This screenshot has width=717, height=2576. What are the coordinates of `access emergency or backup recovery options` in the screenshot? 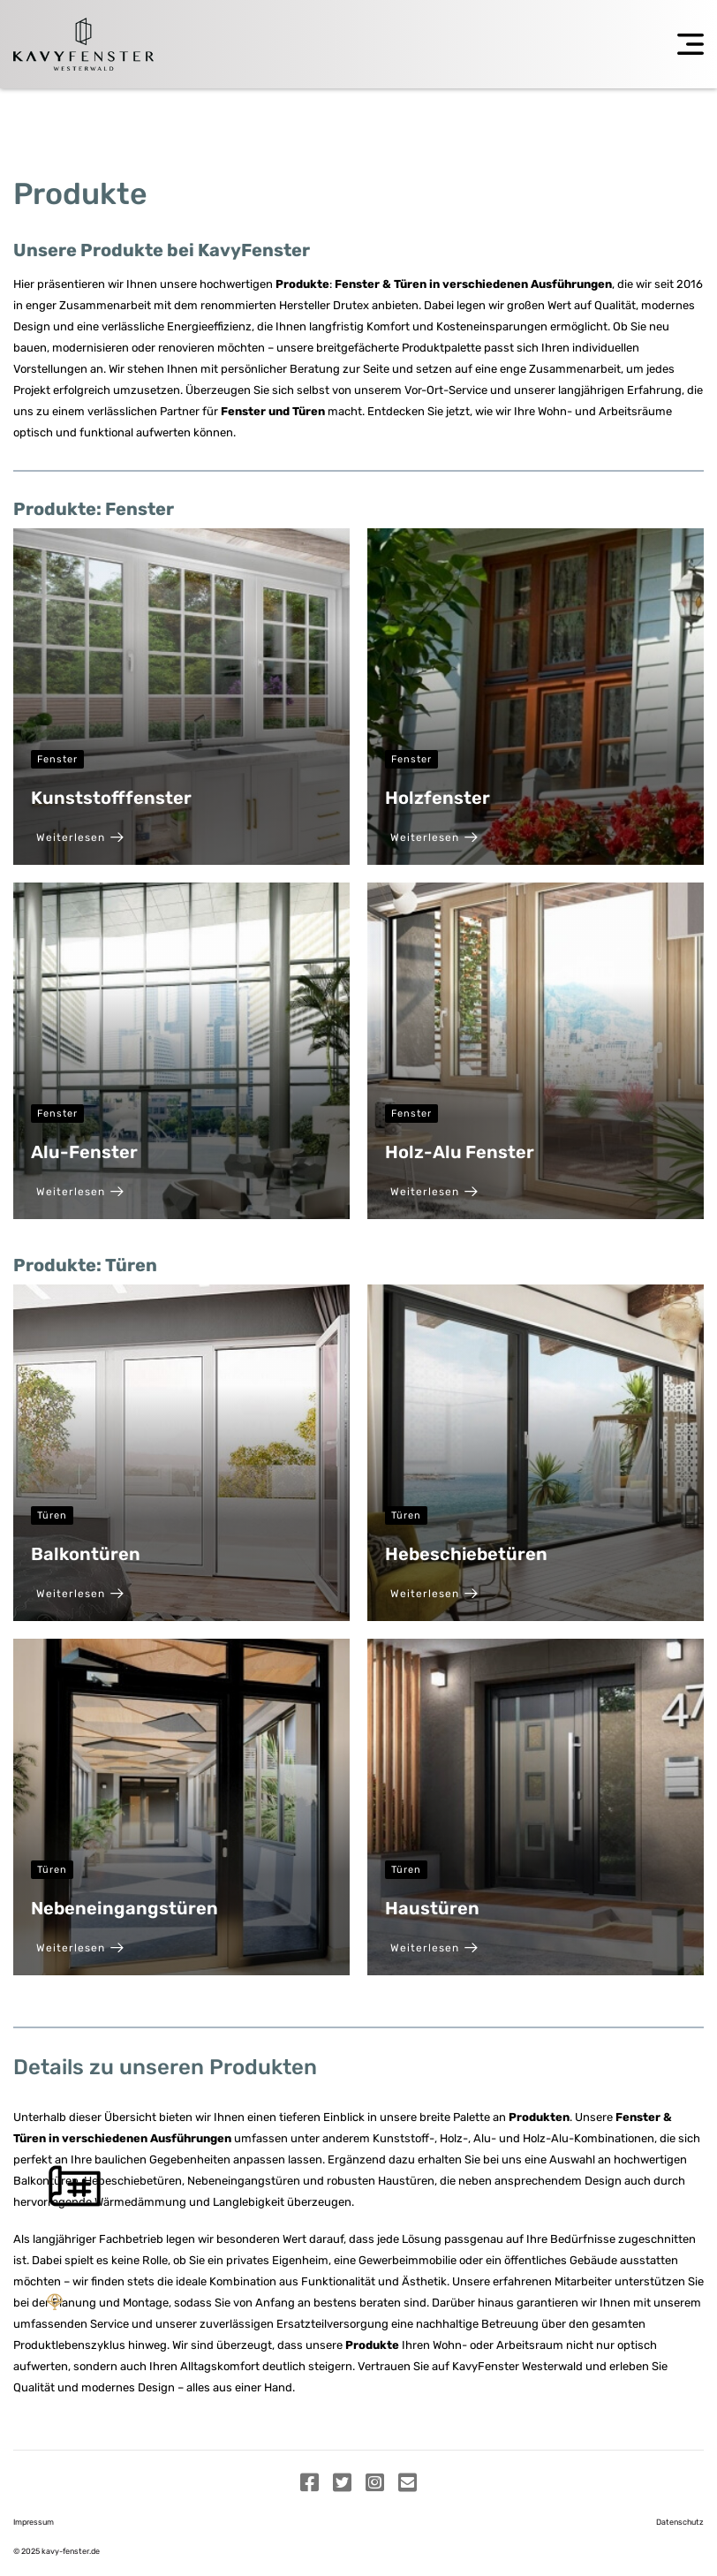 It's located at (55, 2302).